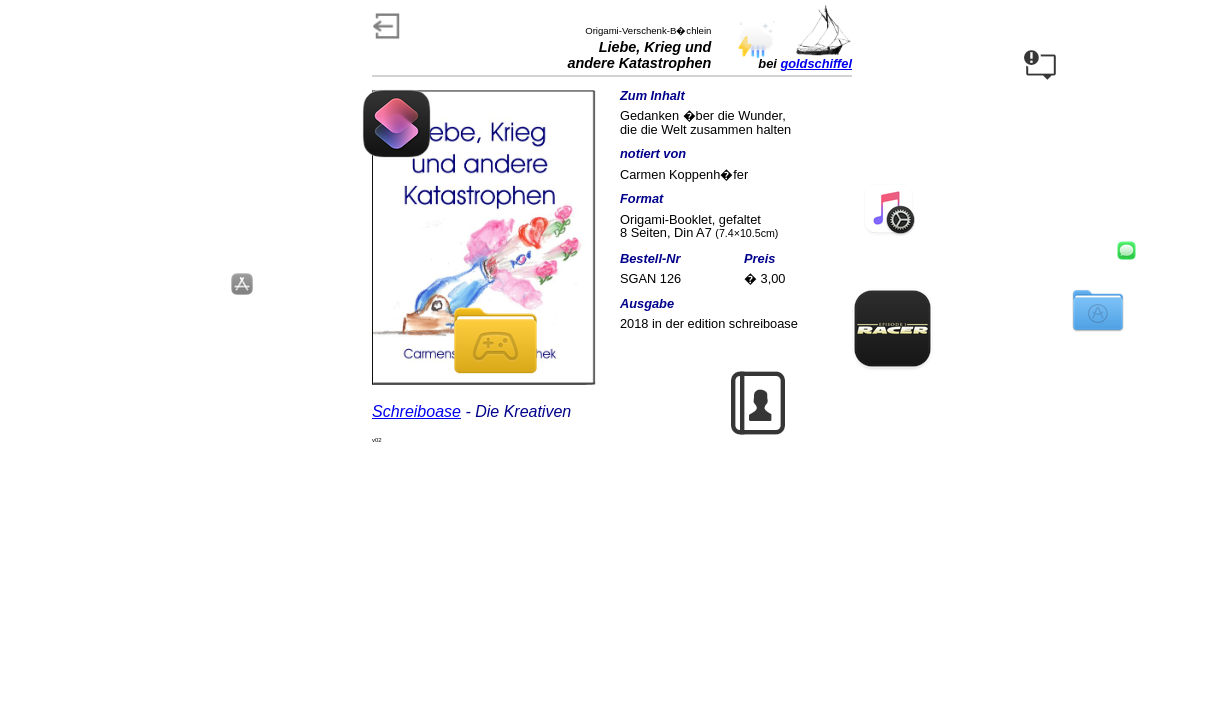 The width and height of the screenshot is (1224, 720). I want to click on open Arturia software folder, so click(1098, 310).